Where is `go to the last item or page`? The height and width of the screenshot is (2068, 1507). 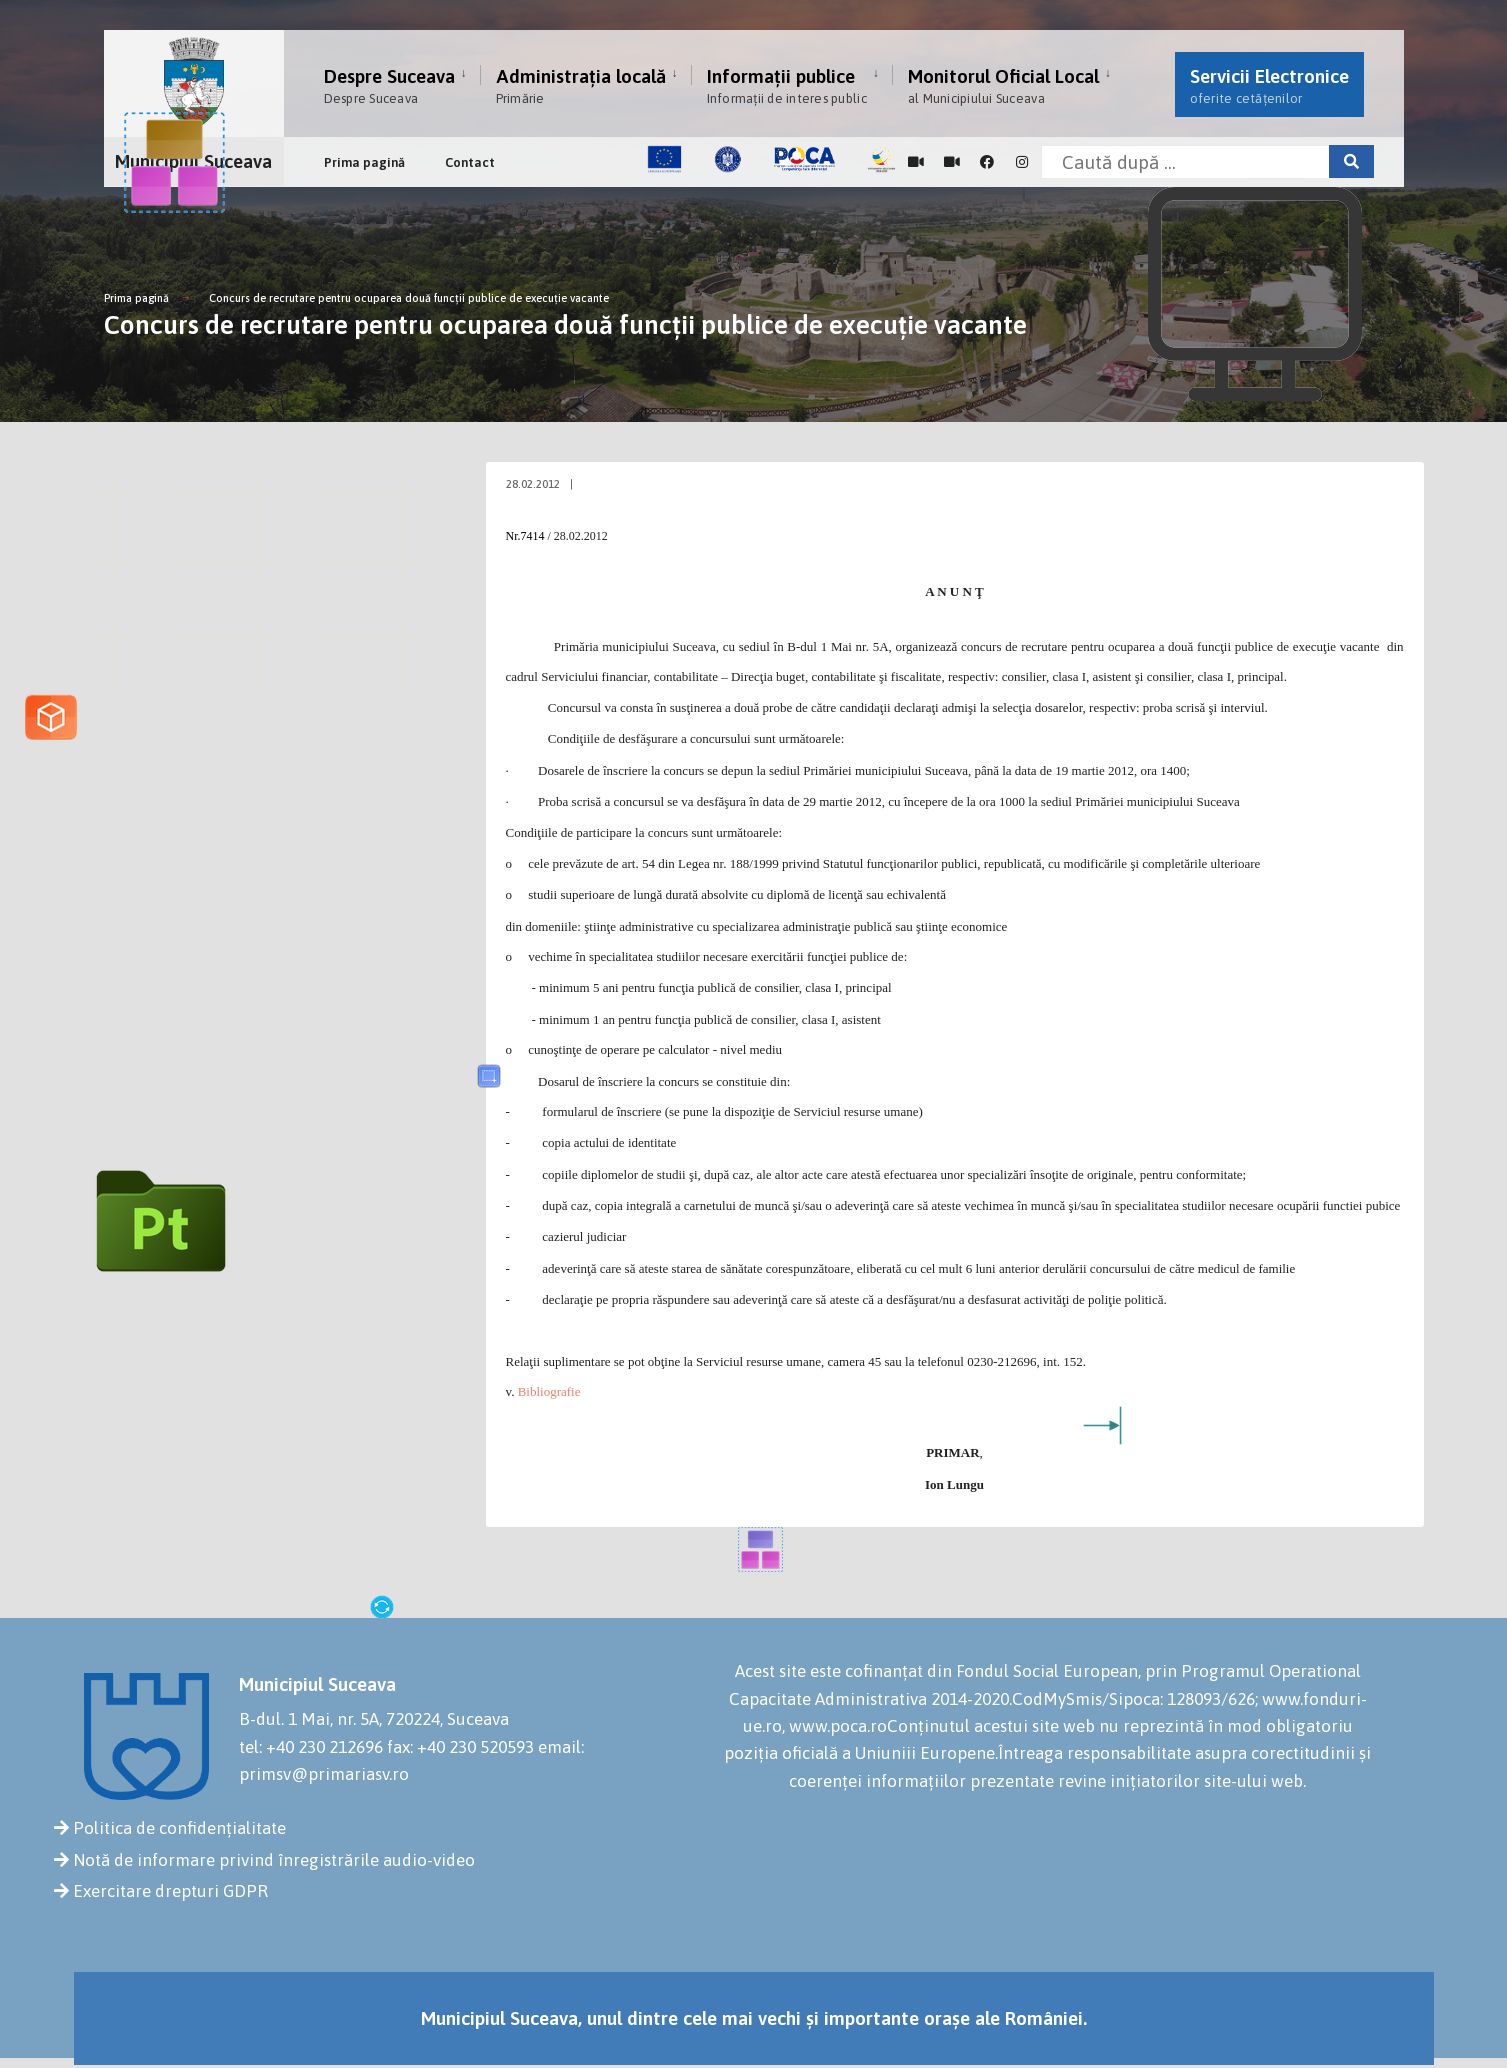 go to the last item or page is located at coordinates (1102, 1425).